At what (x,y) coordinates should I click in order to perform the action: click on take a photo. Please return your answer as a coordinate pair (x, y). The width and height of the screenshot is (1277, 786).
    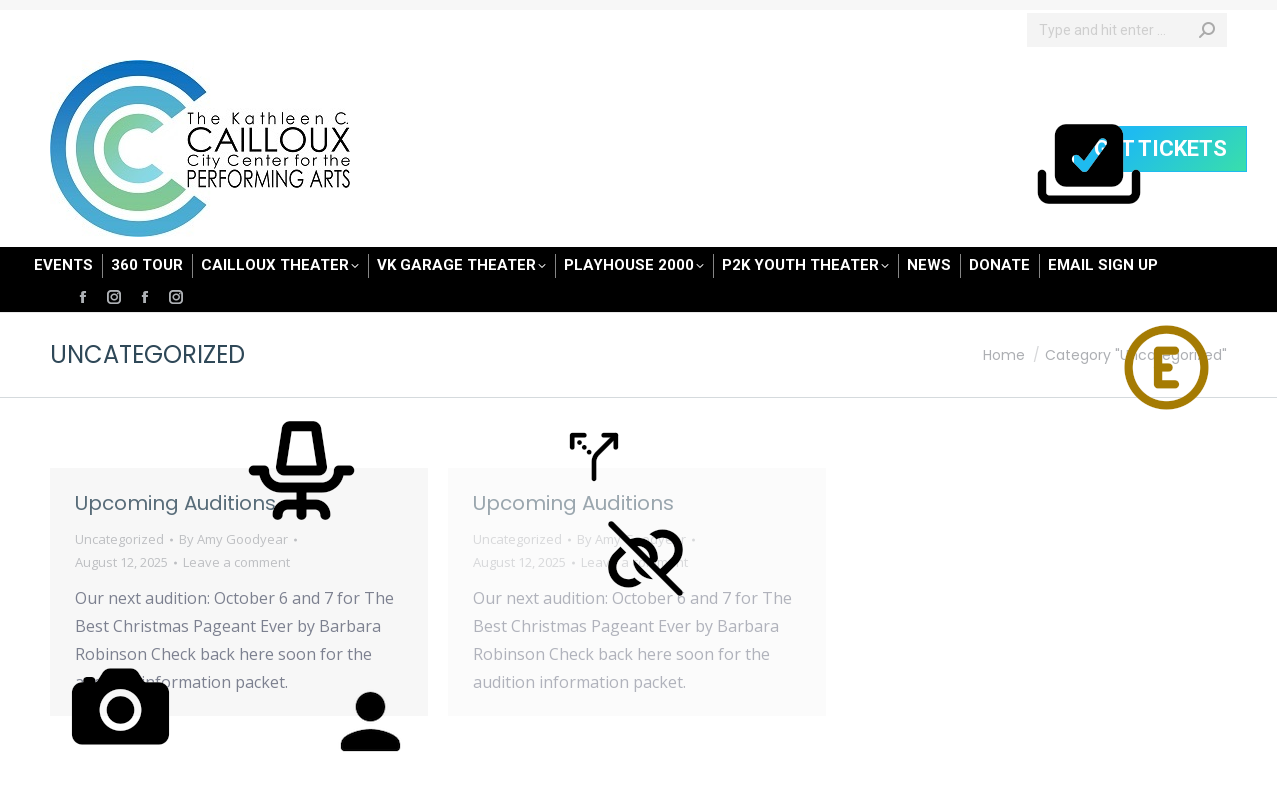
    Looking at the image, I should click on (120, 706).